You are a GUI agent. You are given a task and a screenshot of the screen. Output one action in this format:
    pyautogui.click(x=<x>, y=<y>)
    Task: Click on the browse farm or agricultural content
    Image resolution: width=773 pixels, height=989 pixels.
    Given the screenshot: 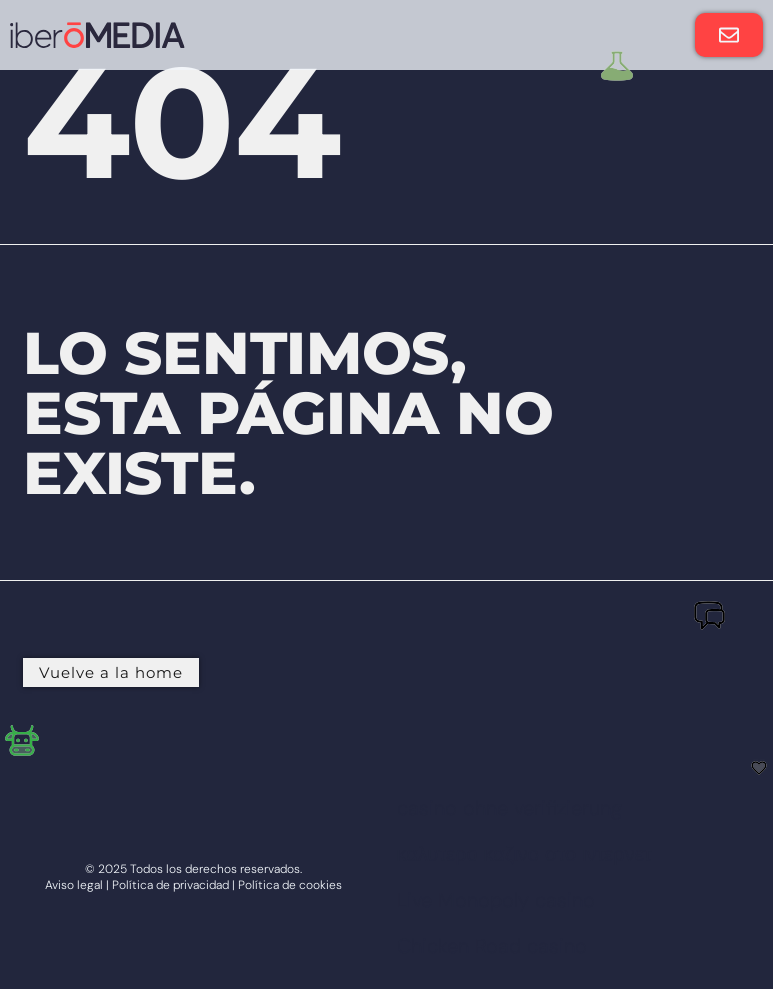 What is the action you would take?
    pyautogui.click(x=22, y=741)
    